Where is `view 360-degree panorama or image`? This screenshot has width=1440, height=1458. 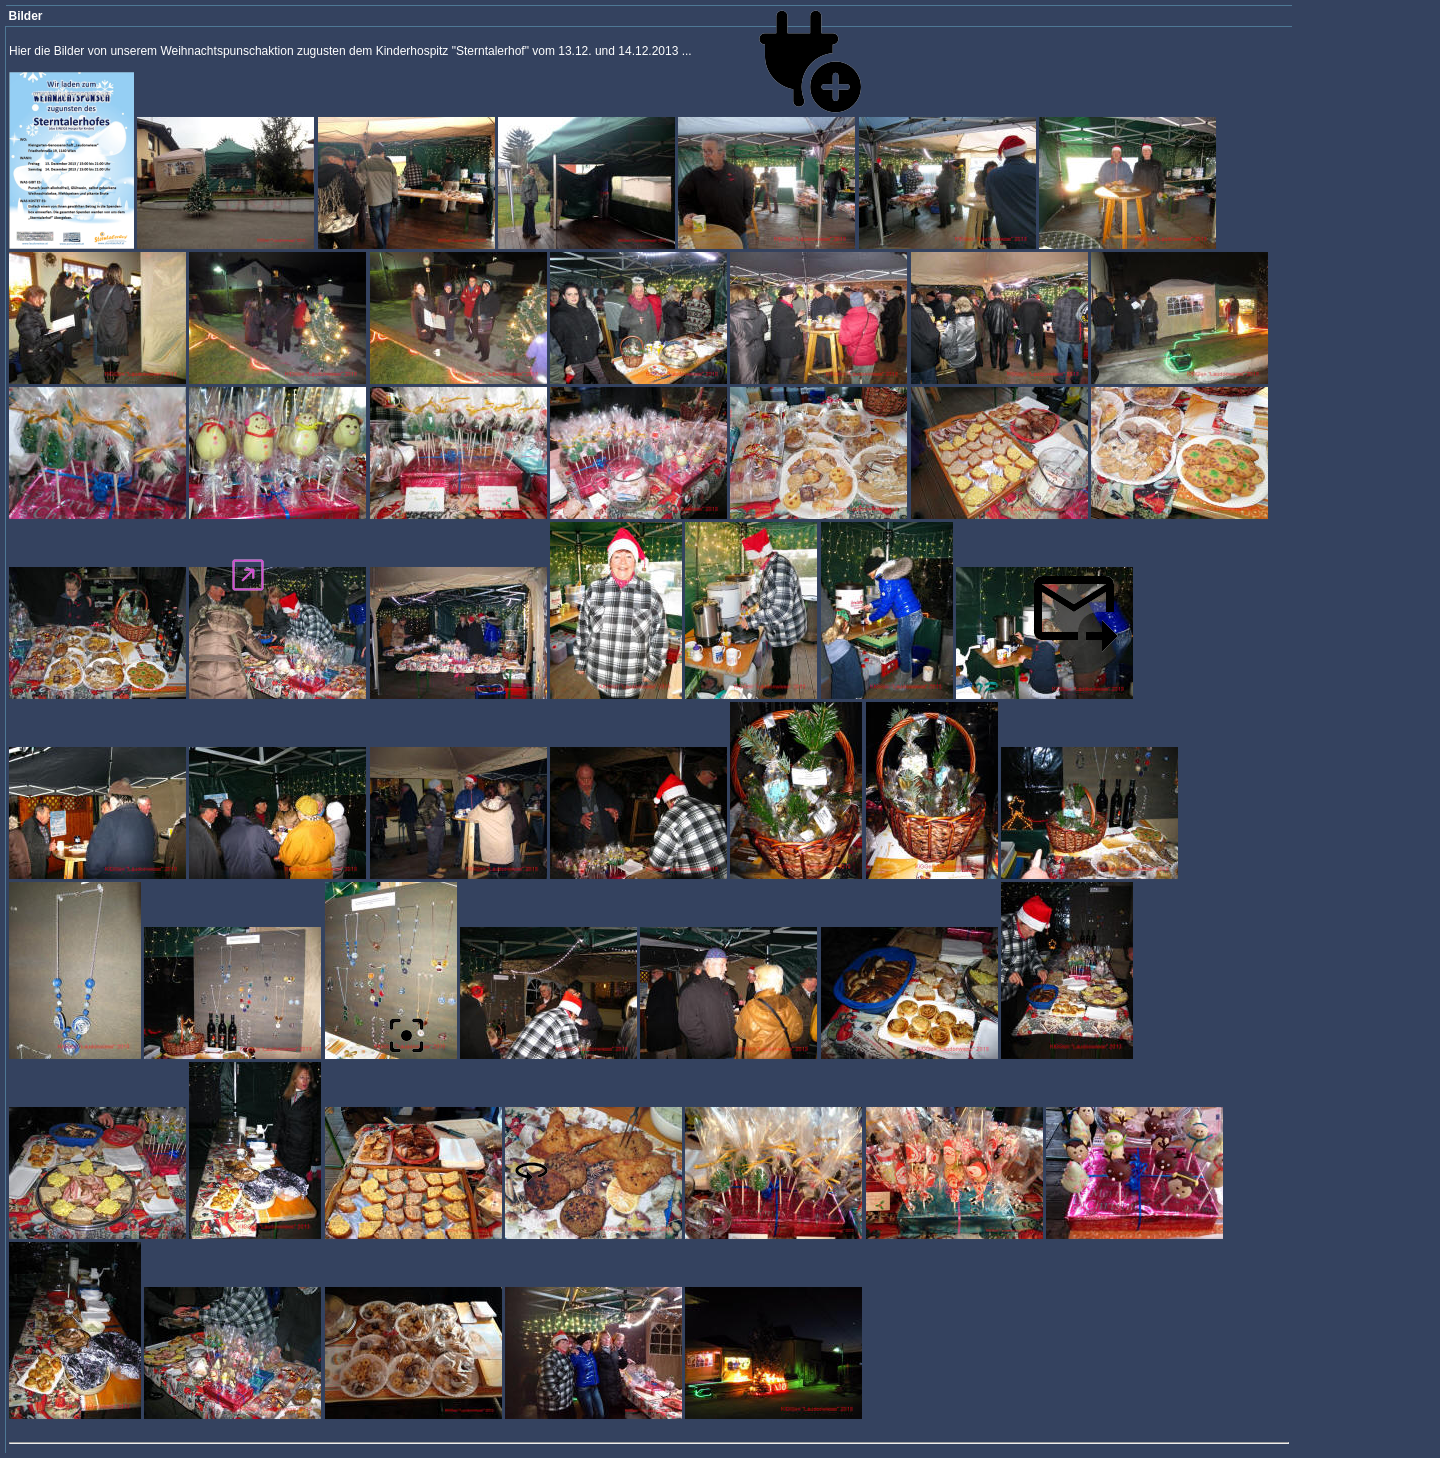
view 360-degree panorama or image is located at coordinates (531, 1170).